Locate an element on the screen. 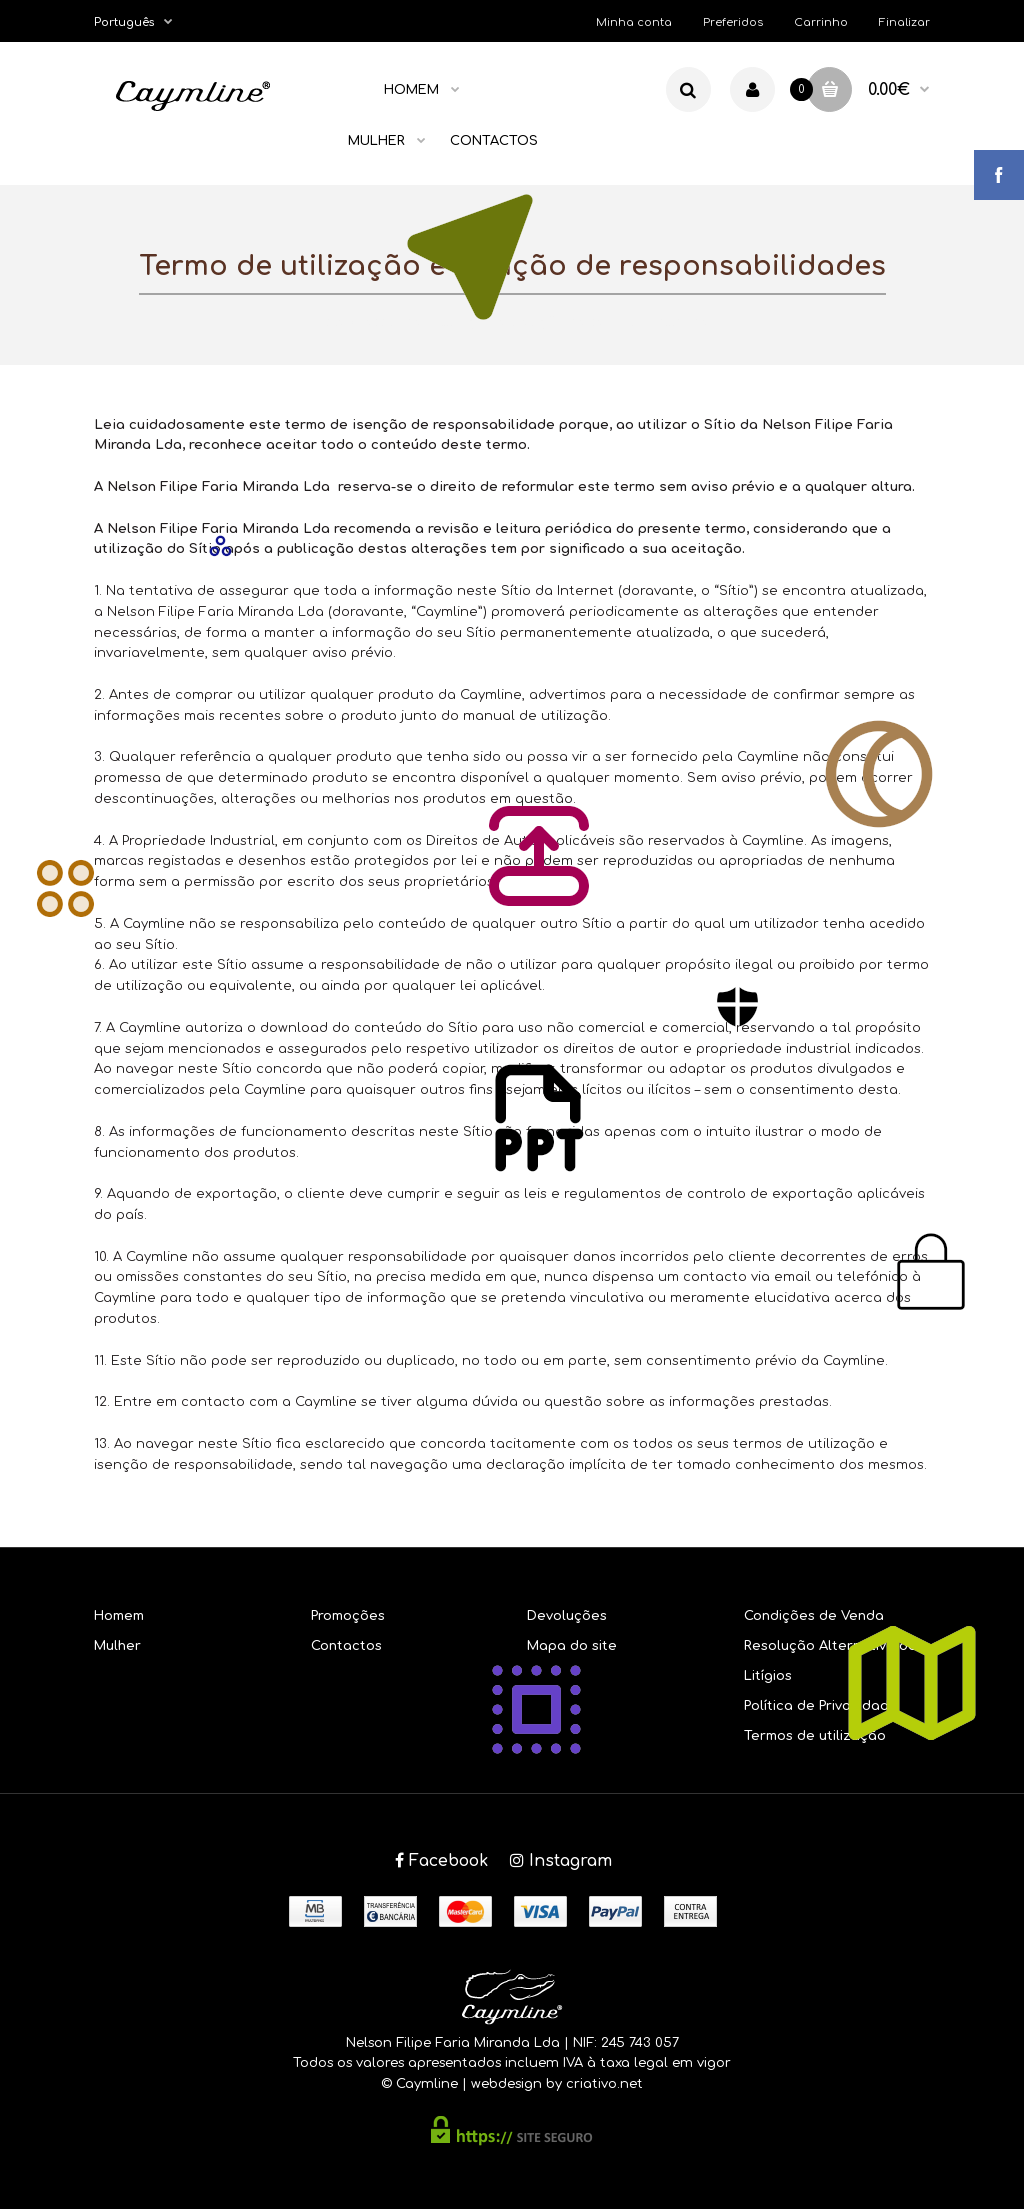  view map or navigation is located at coordinates (912, 1683).